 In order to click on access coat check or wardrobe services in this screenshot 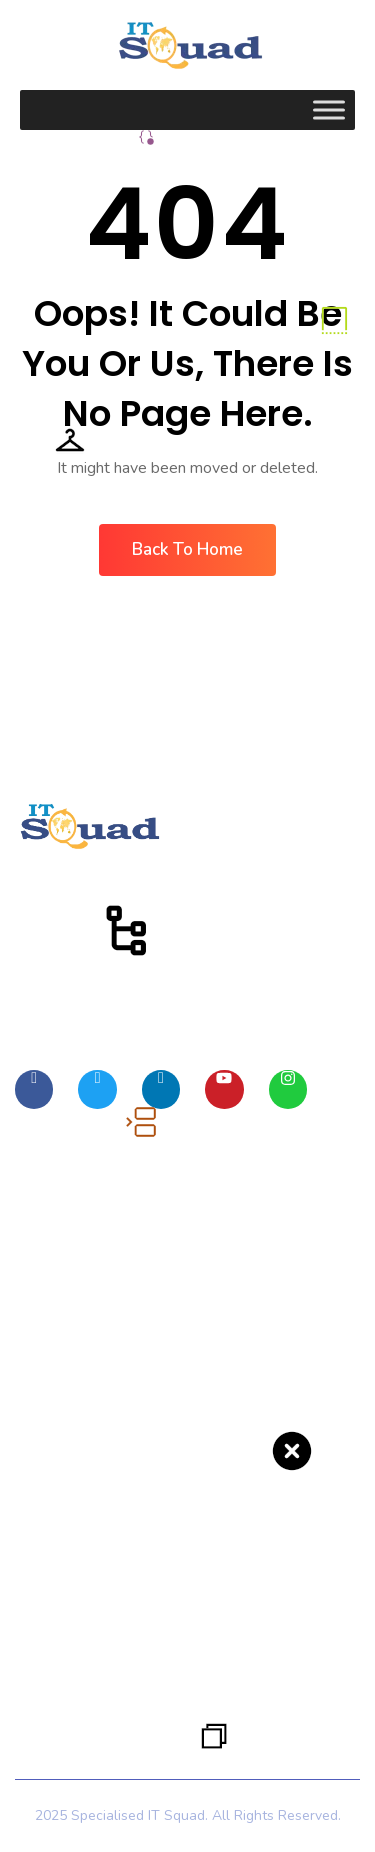, I will do `click(70, 440)`.